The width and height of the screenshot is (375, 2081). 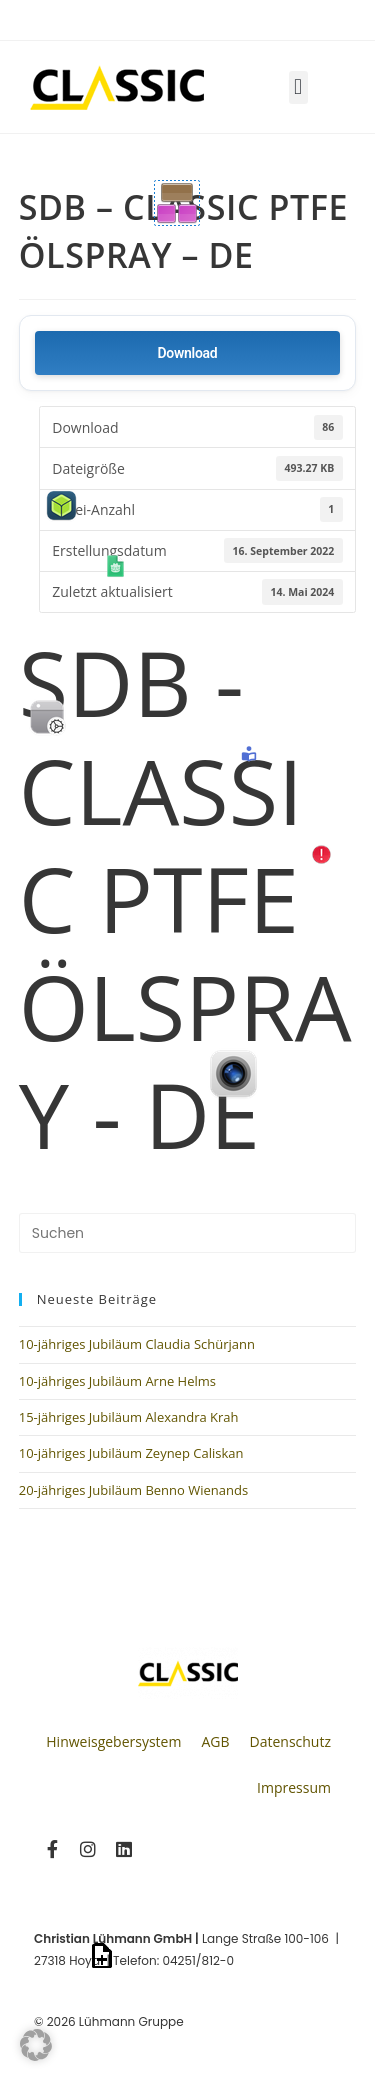 I want to click on open reading mode or e-reader view, so click(x=249, y=754).